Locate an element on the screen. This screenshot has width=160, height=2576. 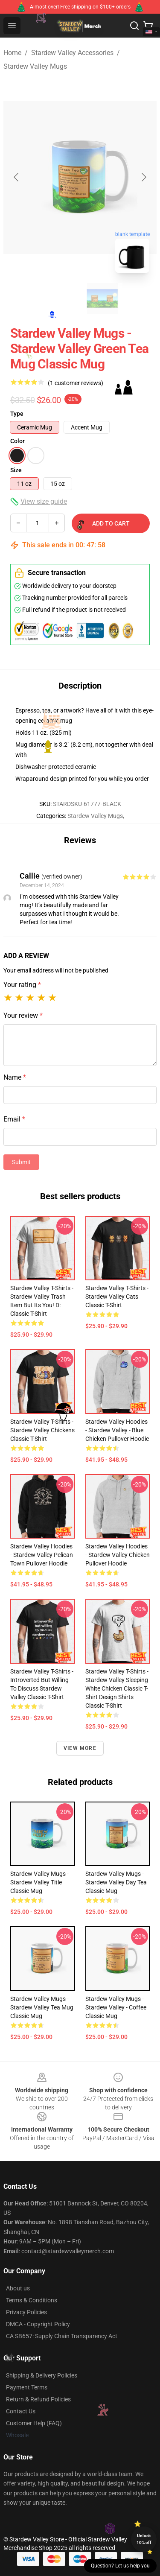
indicates lethal injection or poison hazard is located at coordinates (52, 314).